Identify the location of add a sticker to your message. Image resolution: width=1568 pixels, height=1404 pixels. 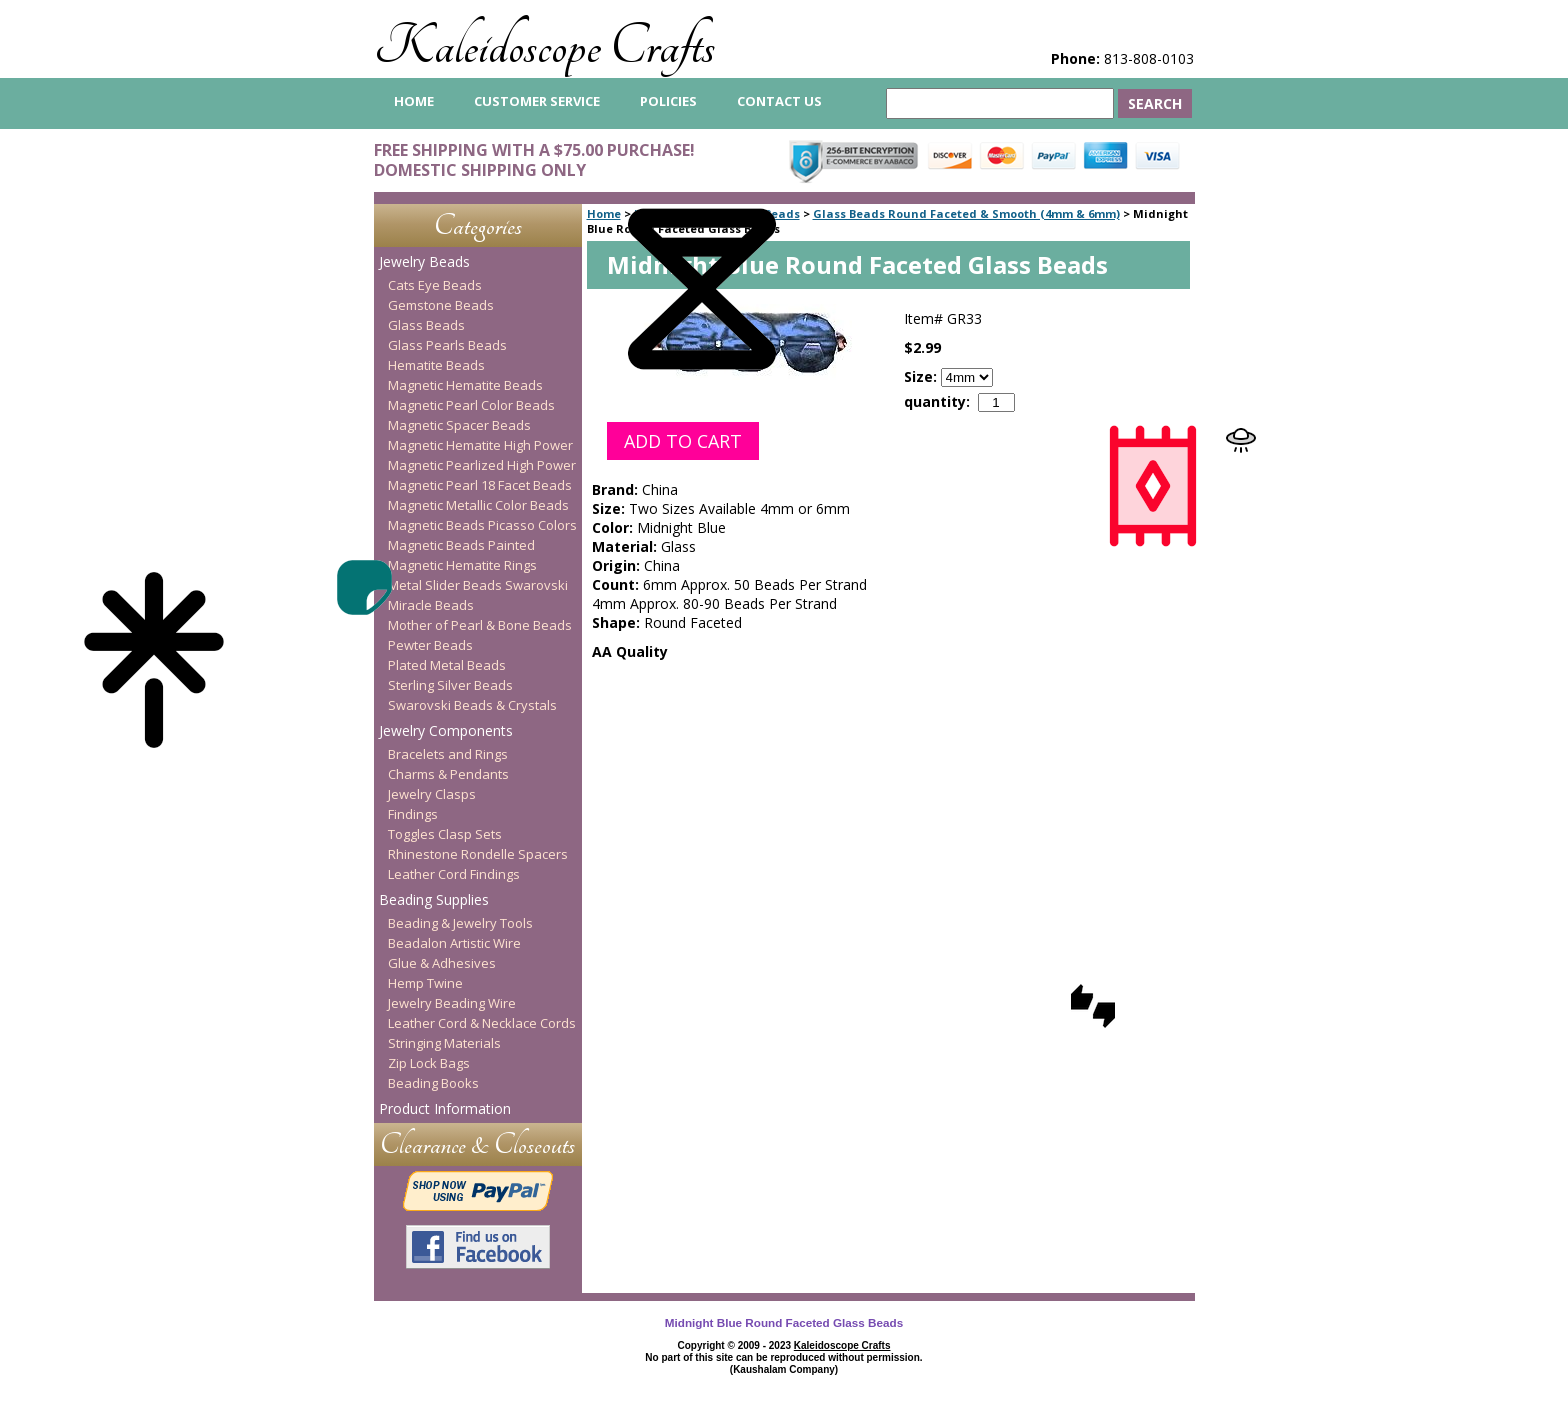
(364, 587).